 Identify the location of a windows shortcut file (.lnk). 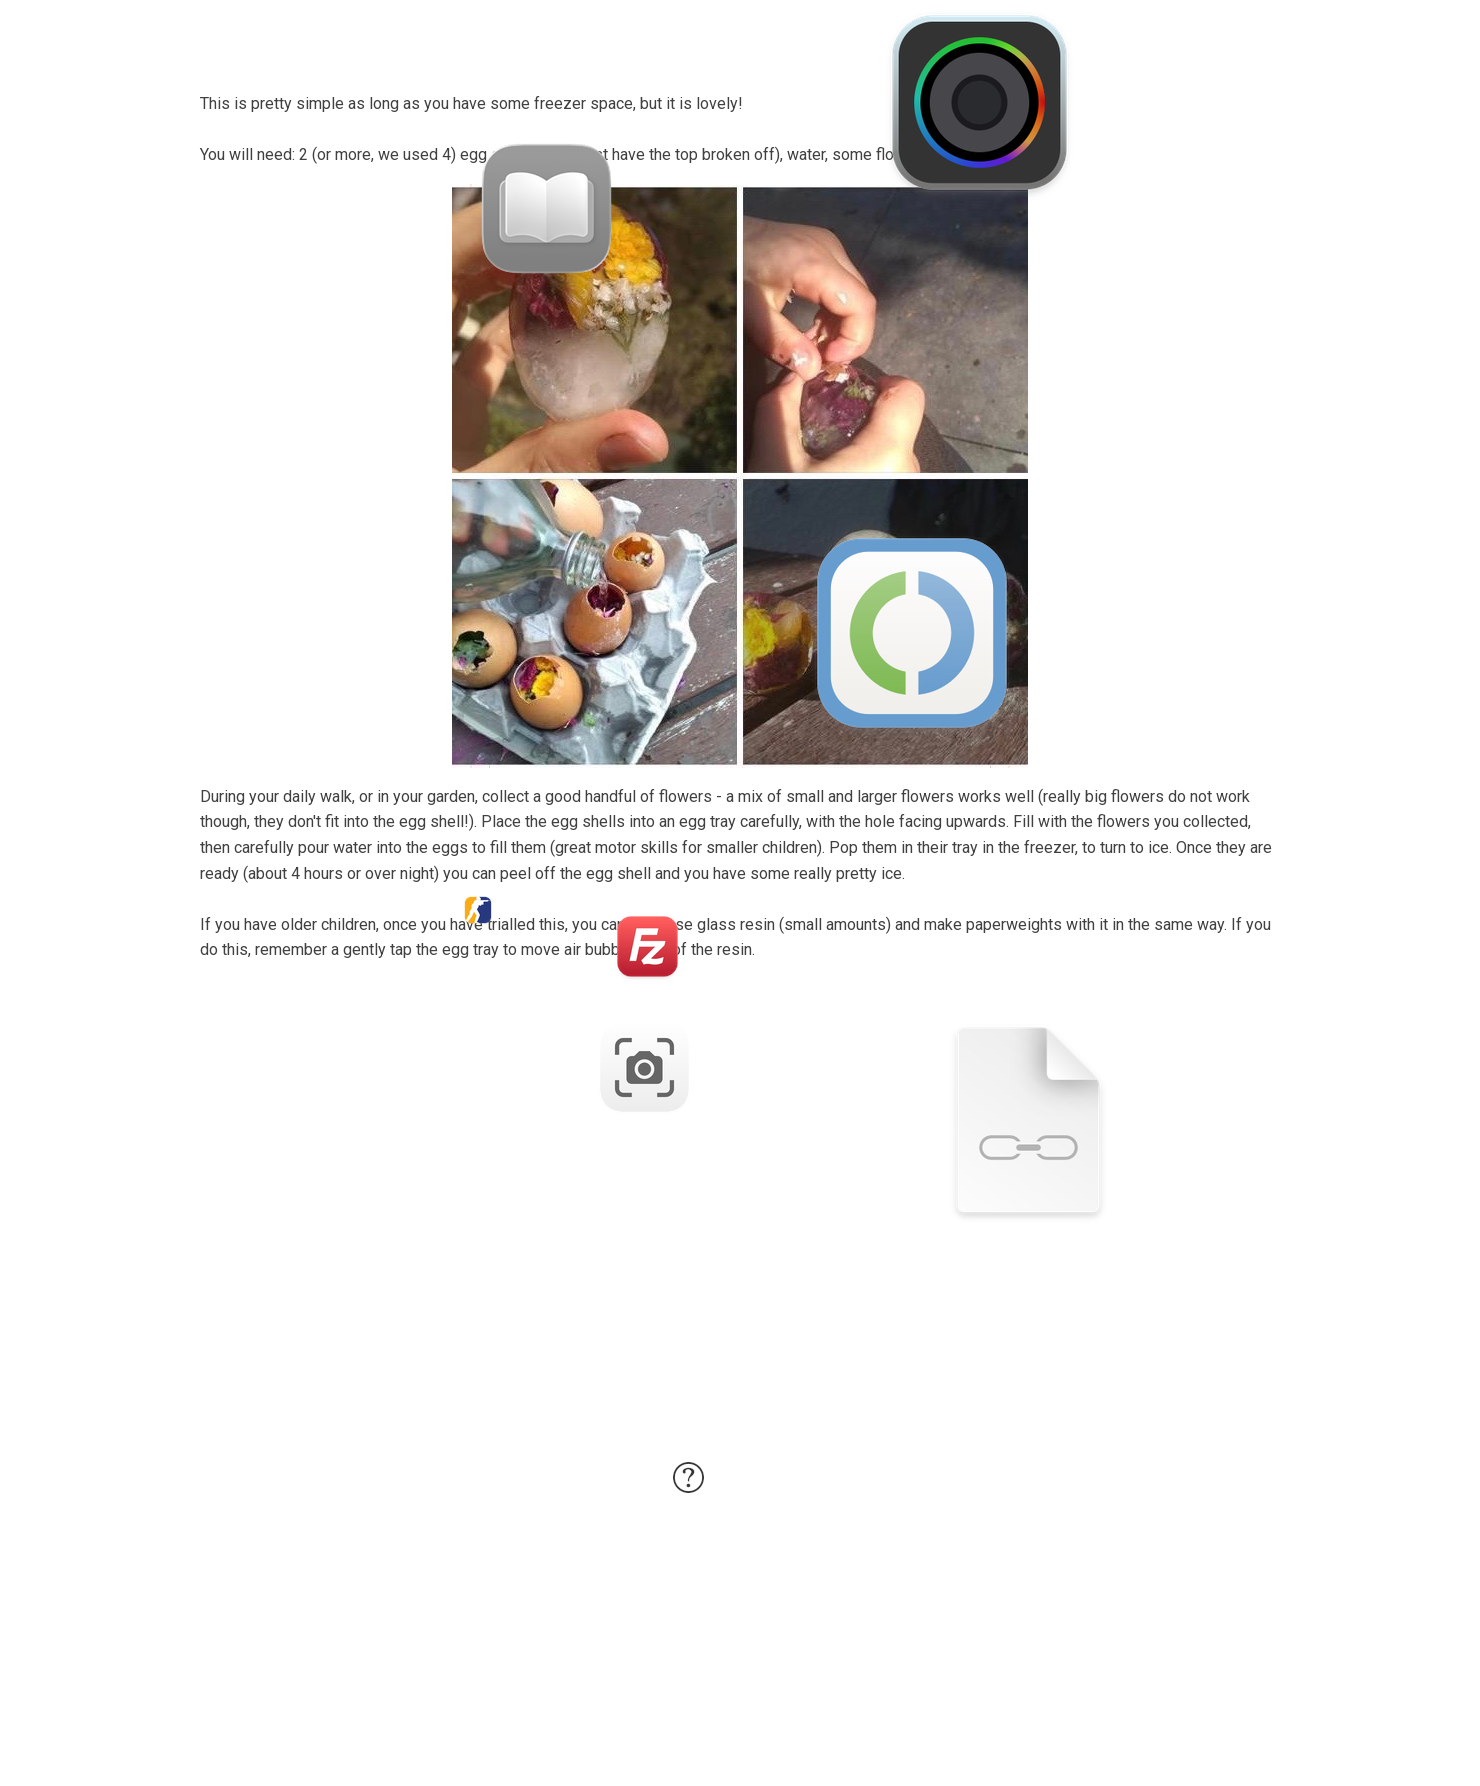
(1028, 1123).